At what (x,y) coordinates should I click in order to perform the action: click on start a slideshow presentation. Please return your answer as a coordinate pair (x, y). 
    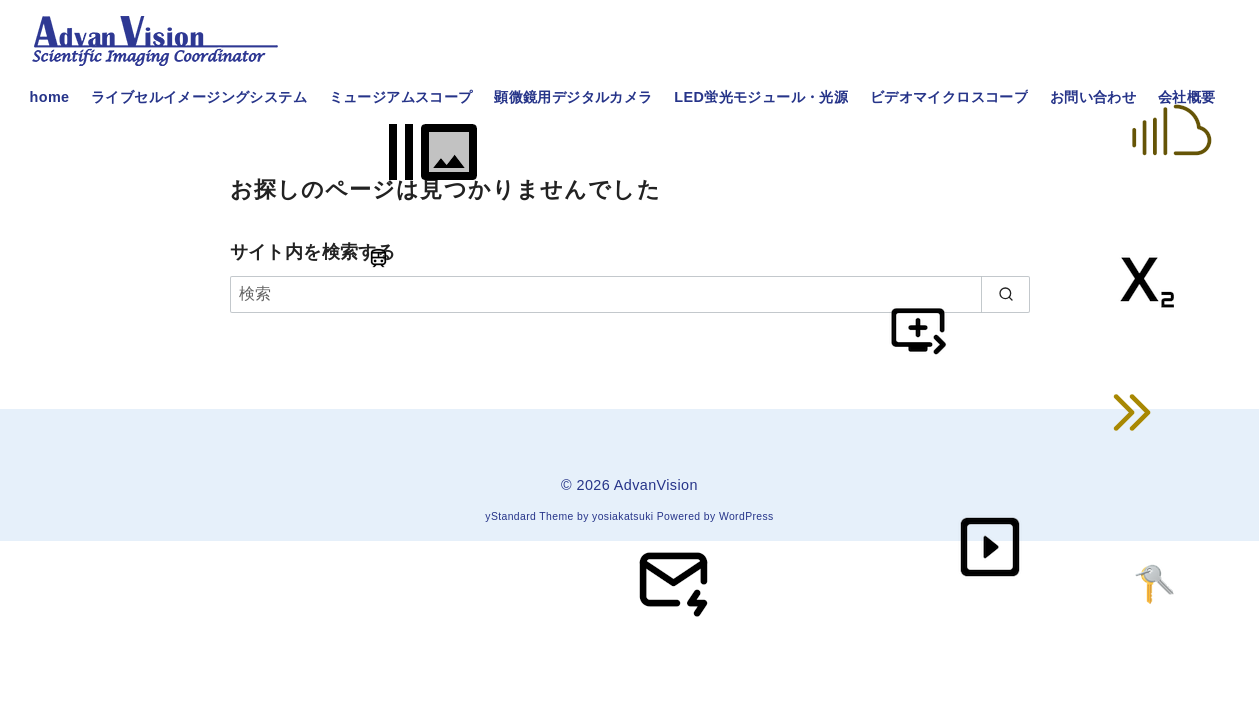
    Looking at the image, I should click on (990, 547).